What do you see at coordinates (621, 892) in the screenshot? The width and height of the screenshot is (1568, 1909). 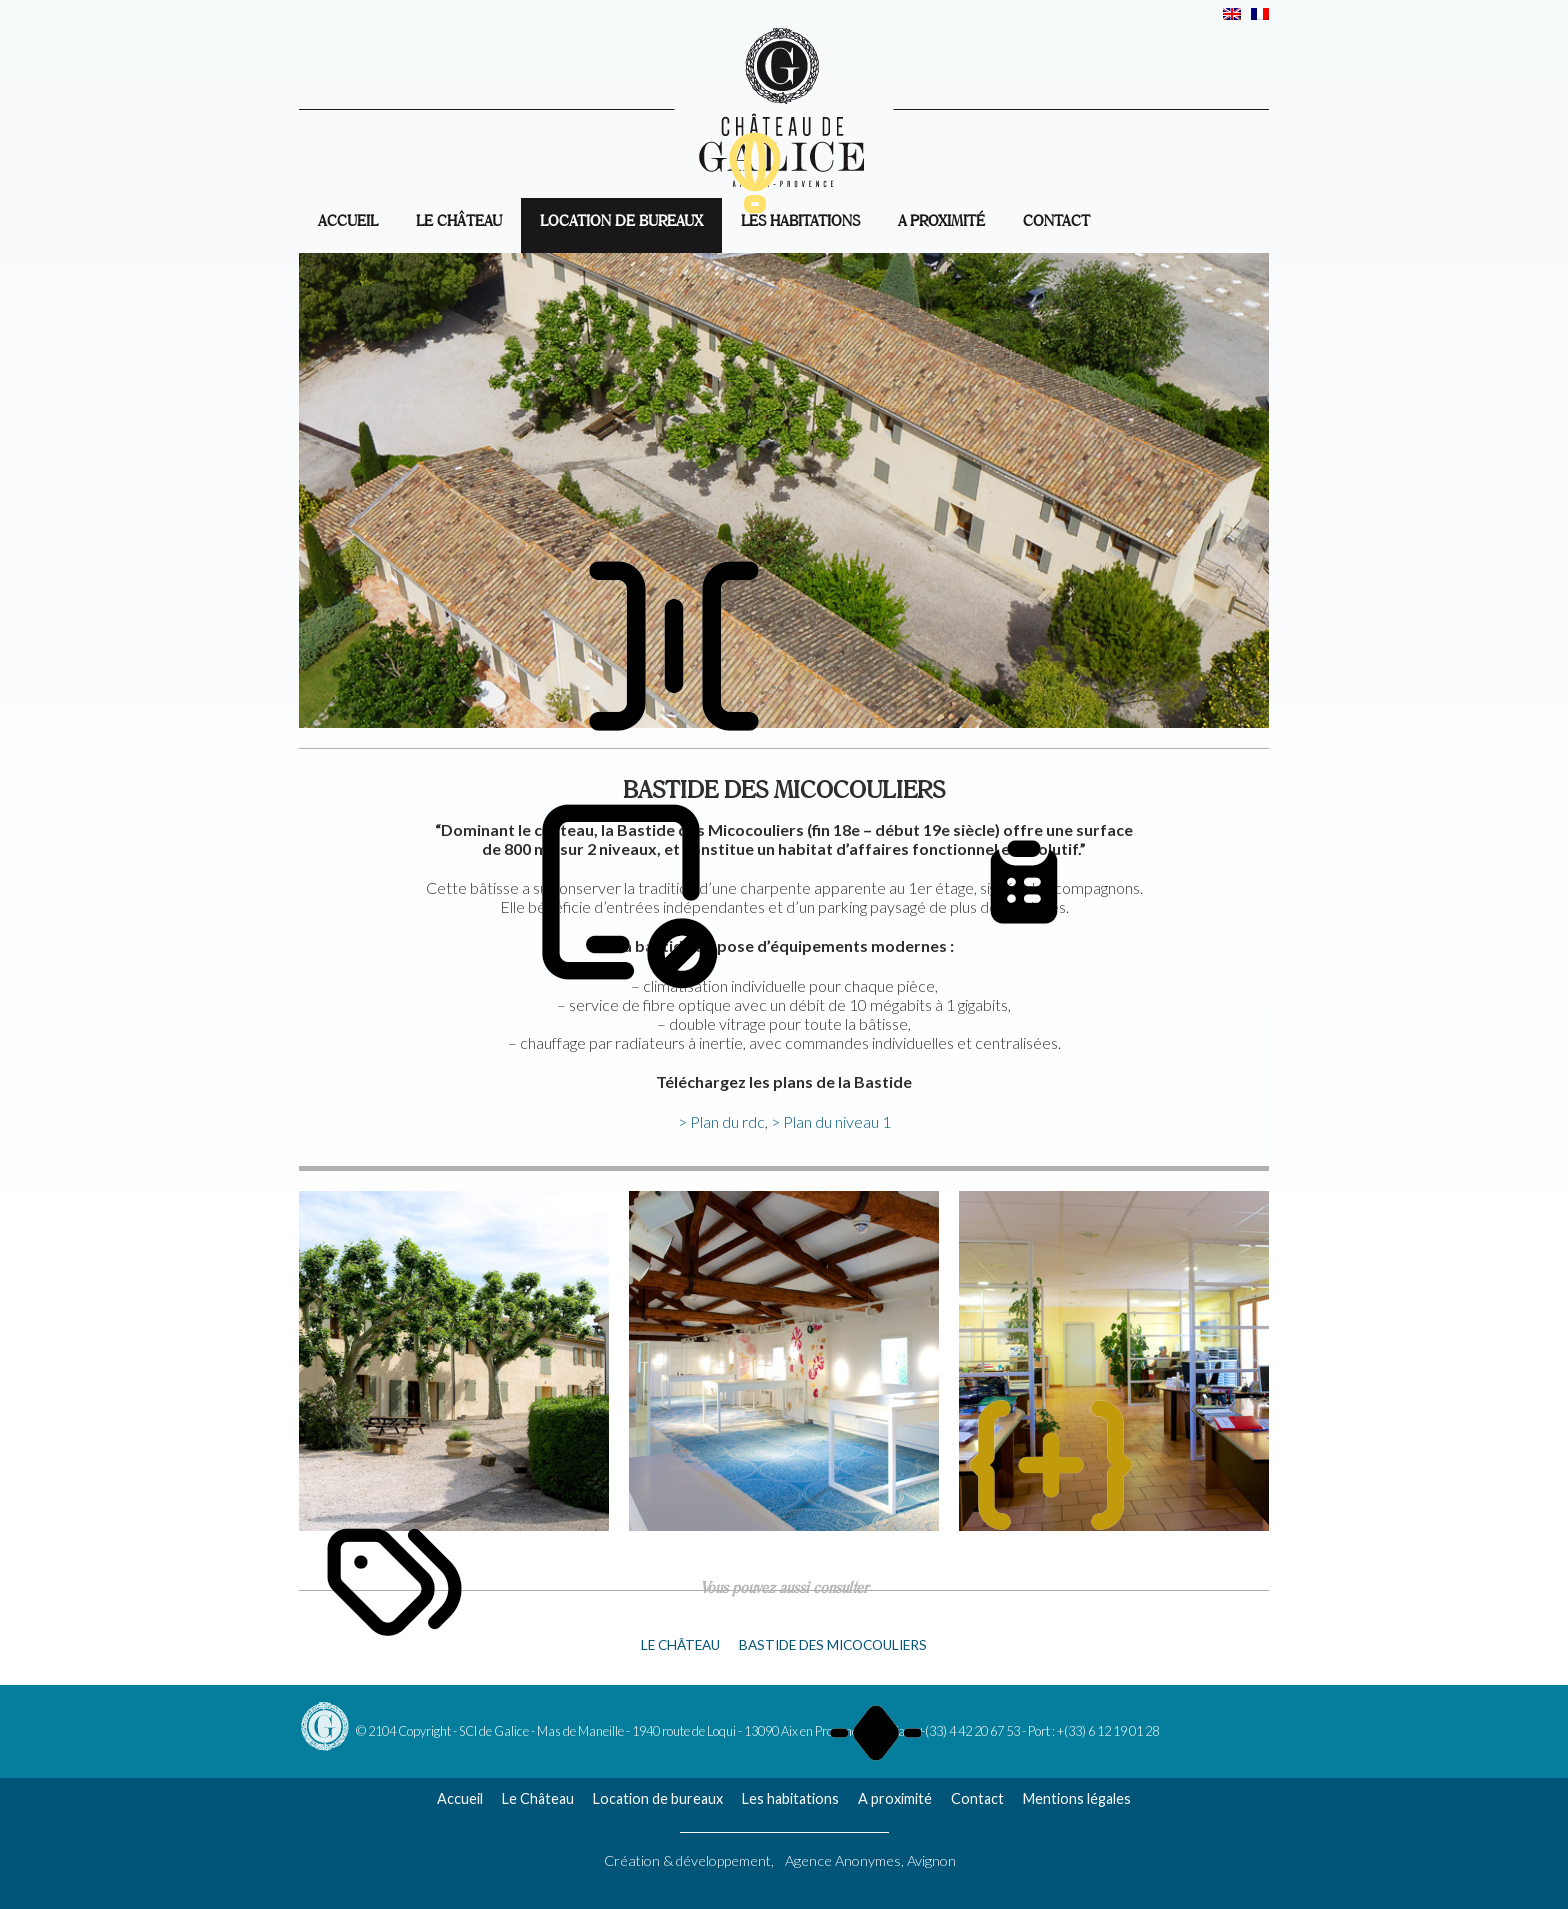 I see `cancel iPad connection or pairing` at bounding box center [621, 892].